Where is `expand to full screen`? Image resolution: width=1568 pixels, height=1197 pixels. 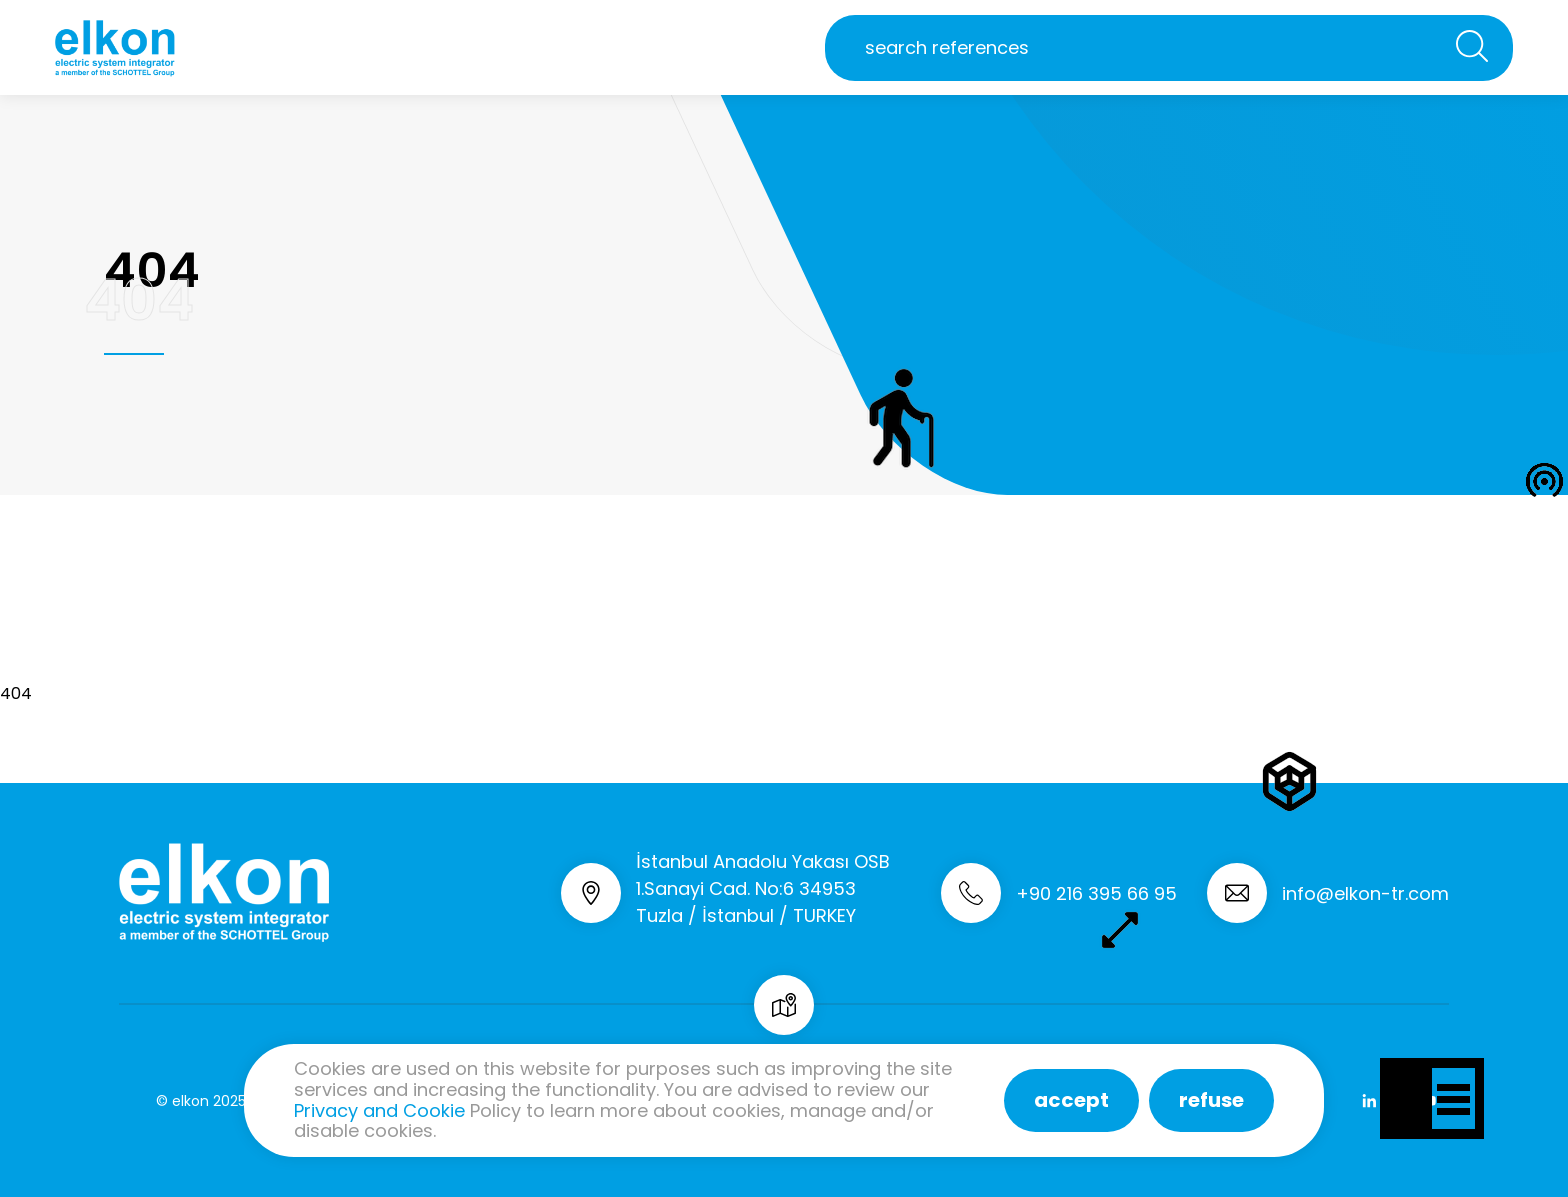
expand to full screen is located at coordinates (1120, 930).